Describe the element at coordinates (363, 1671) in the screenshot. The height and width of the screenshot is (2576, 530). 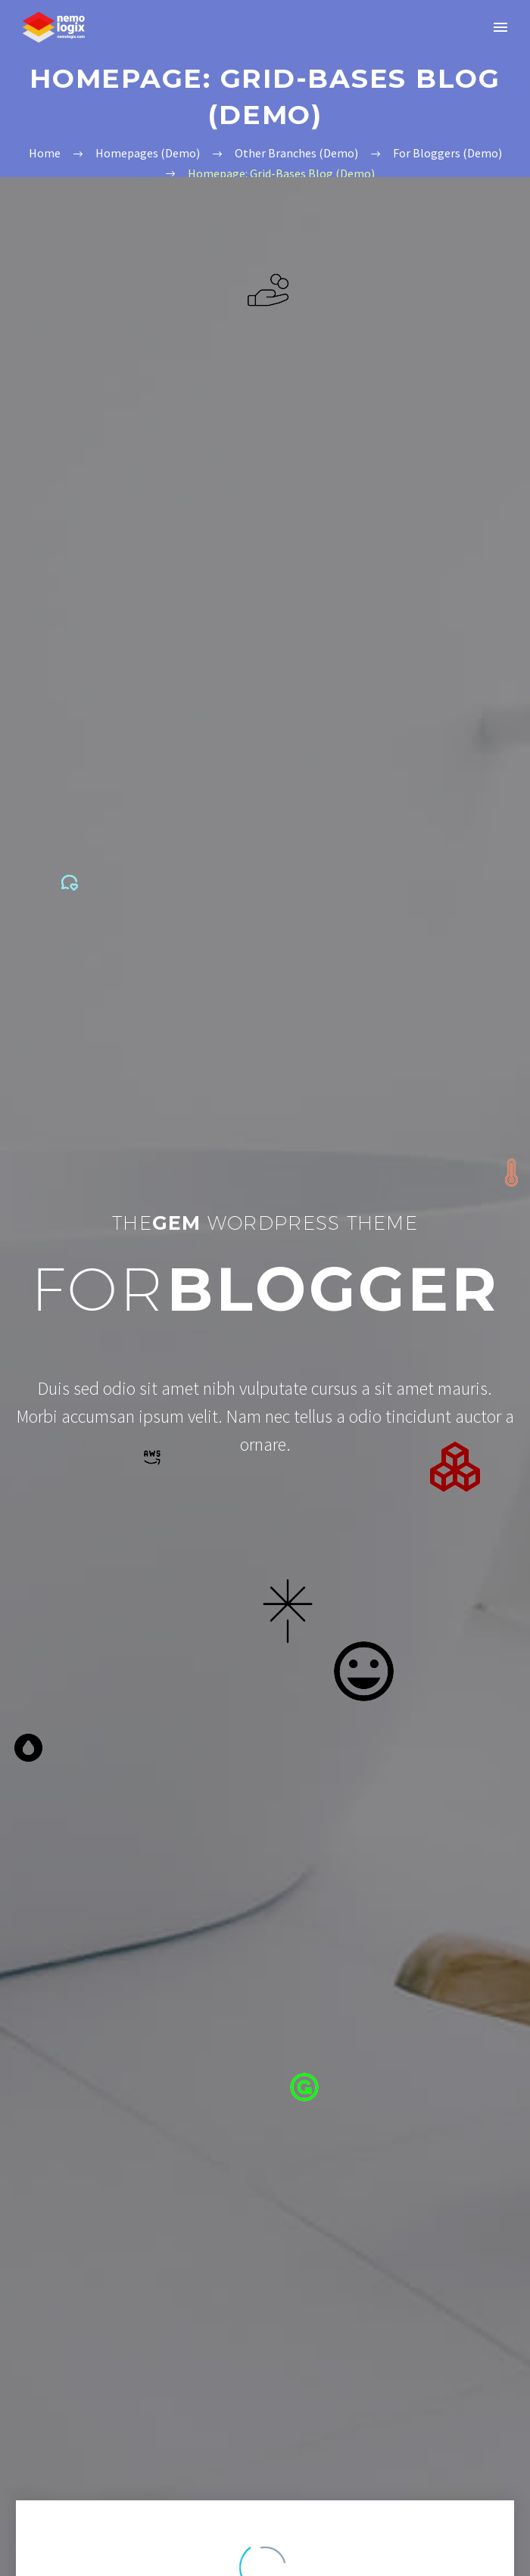
I see `rate your experience as positive` at that location.